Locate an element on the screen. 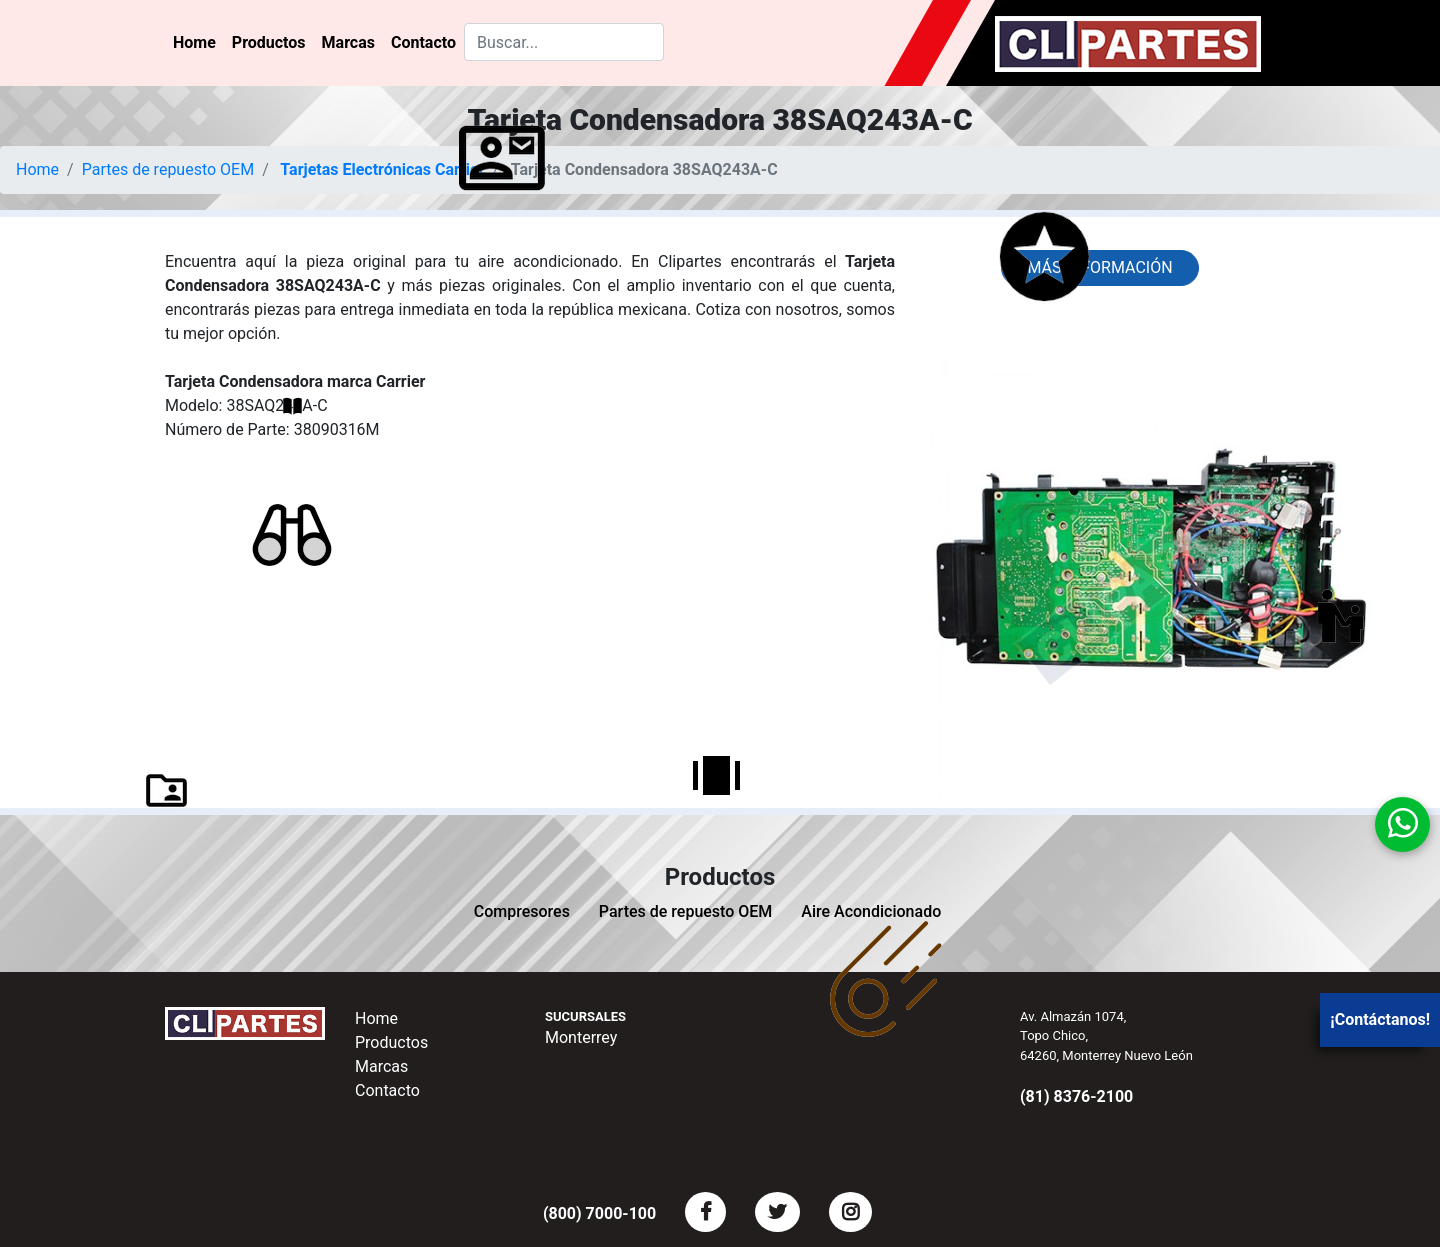 Image resolution: width=1440 pixels, height=1247 pixels. open reading mode or e-reader is located at coordinates (292, 406).